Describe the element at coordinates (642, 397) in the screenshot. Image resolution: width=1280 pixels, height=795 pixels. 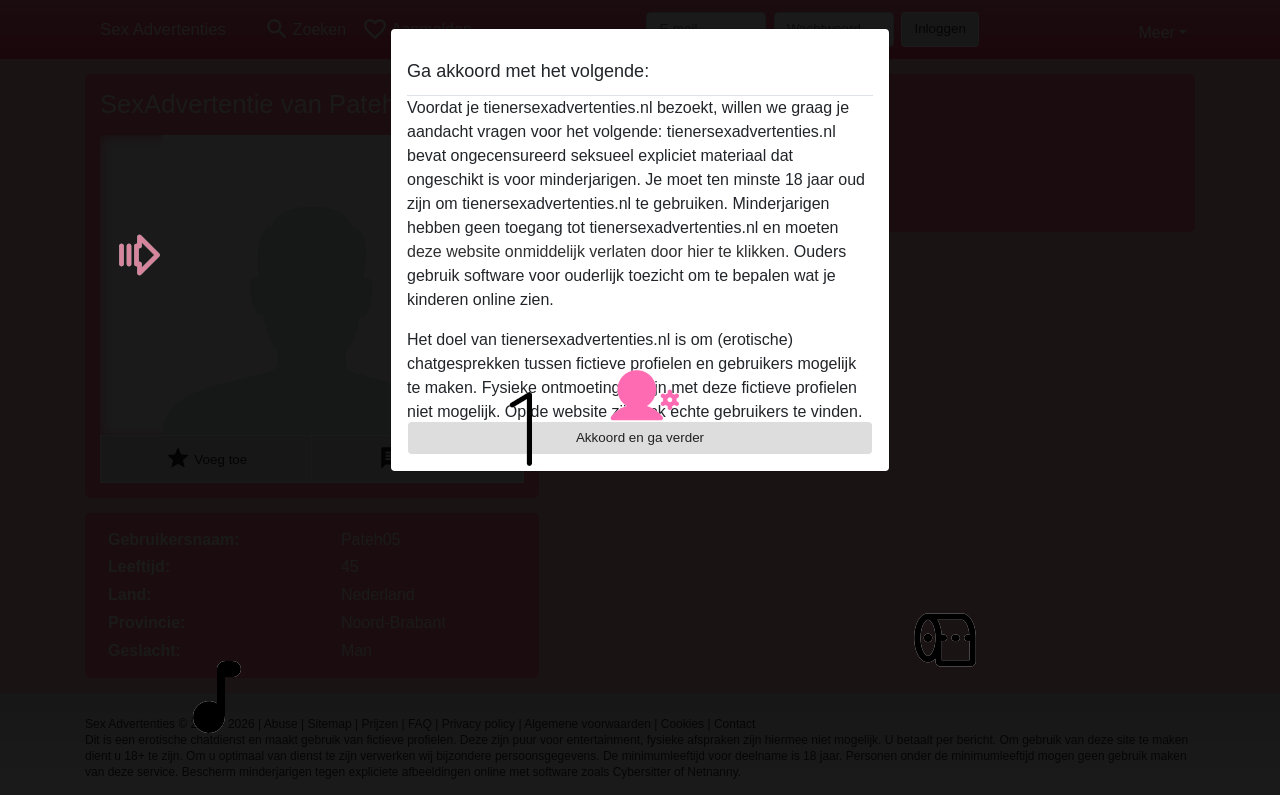
I see `access user settings or preferences` at that location.